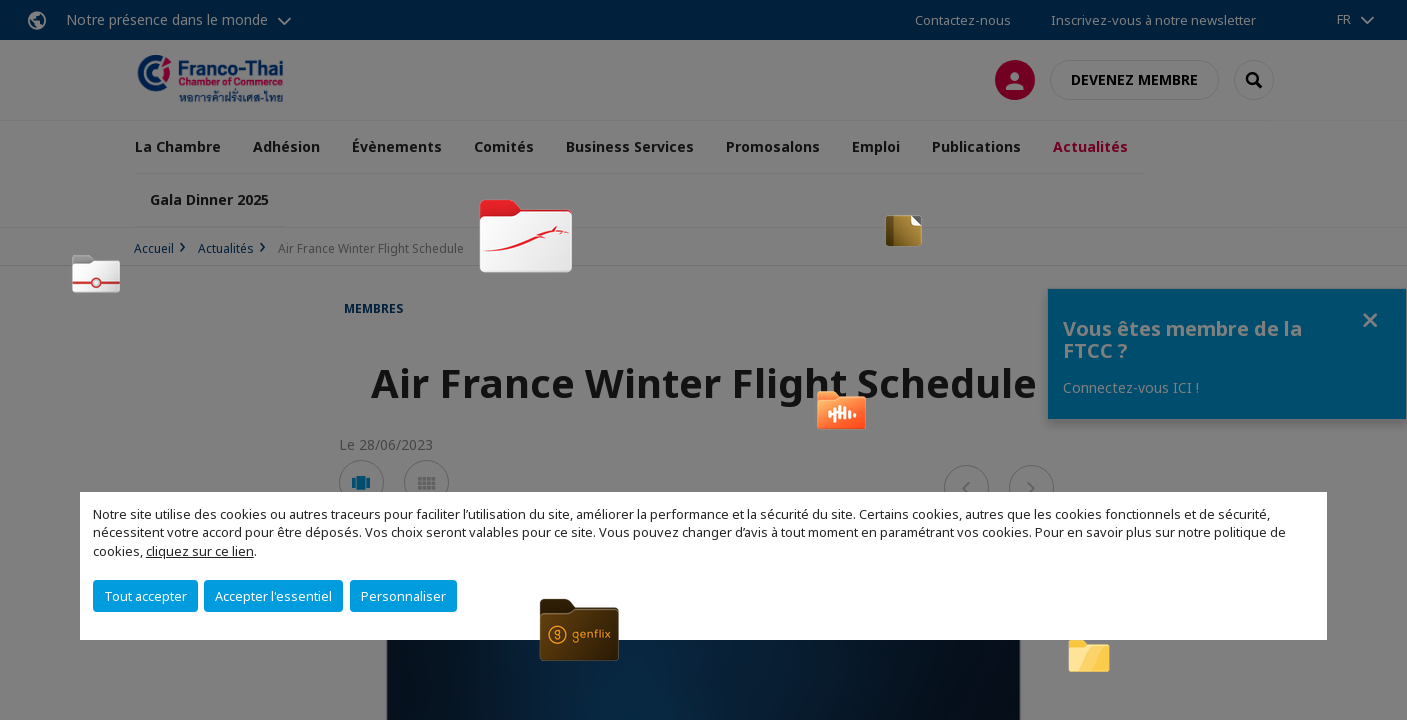 The height and width of the screenshot is (720, 1407). What do you see at coordinates (96, 275) in the screenshot?
I see `open pokémon premier ball themed folder` at bounding box center [96, 275].